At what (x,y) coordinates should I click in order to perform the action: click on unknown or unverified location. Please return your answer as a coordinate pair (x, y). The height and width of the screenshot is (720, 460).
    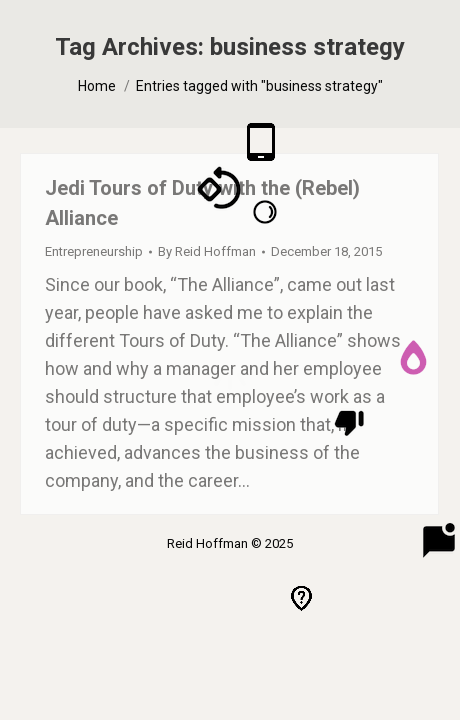
    Looking at the image, I should click on (301, 598).